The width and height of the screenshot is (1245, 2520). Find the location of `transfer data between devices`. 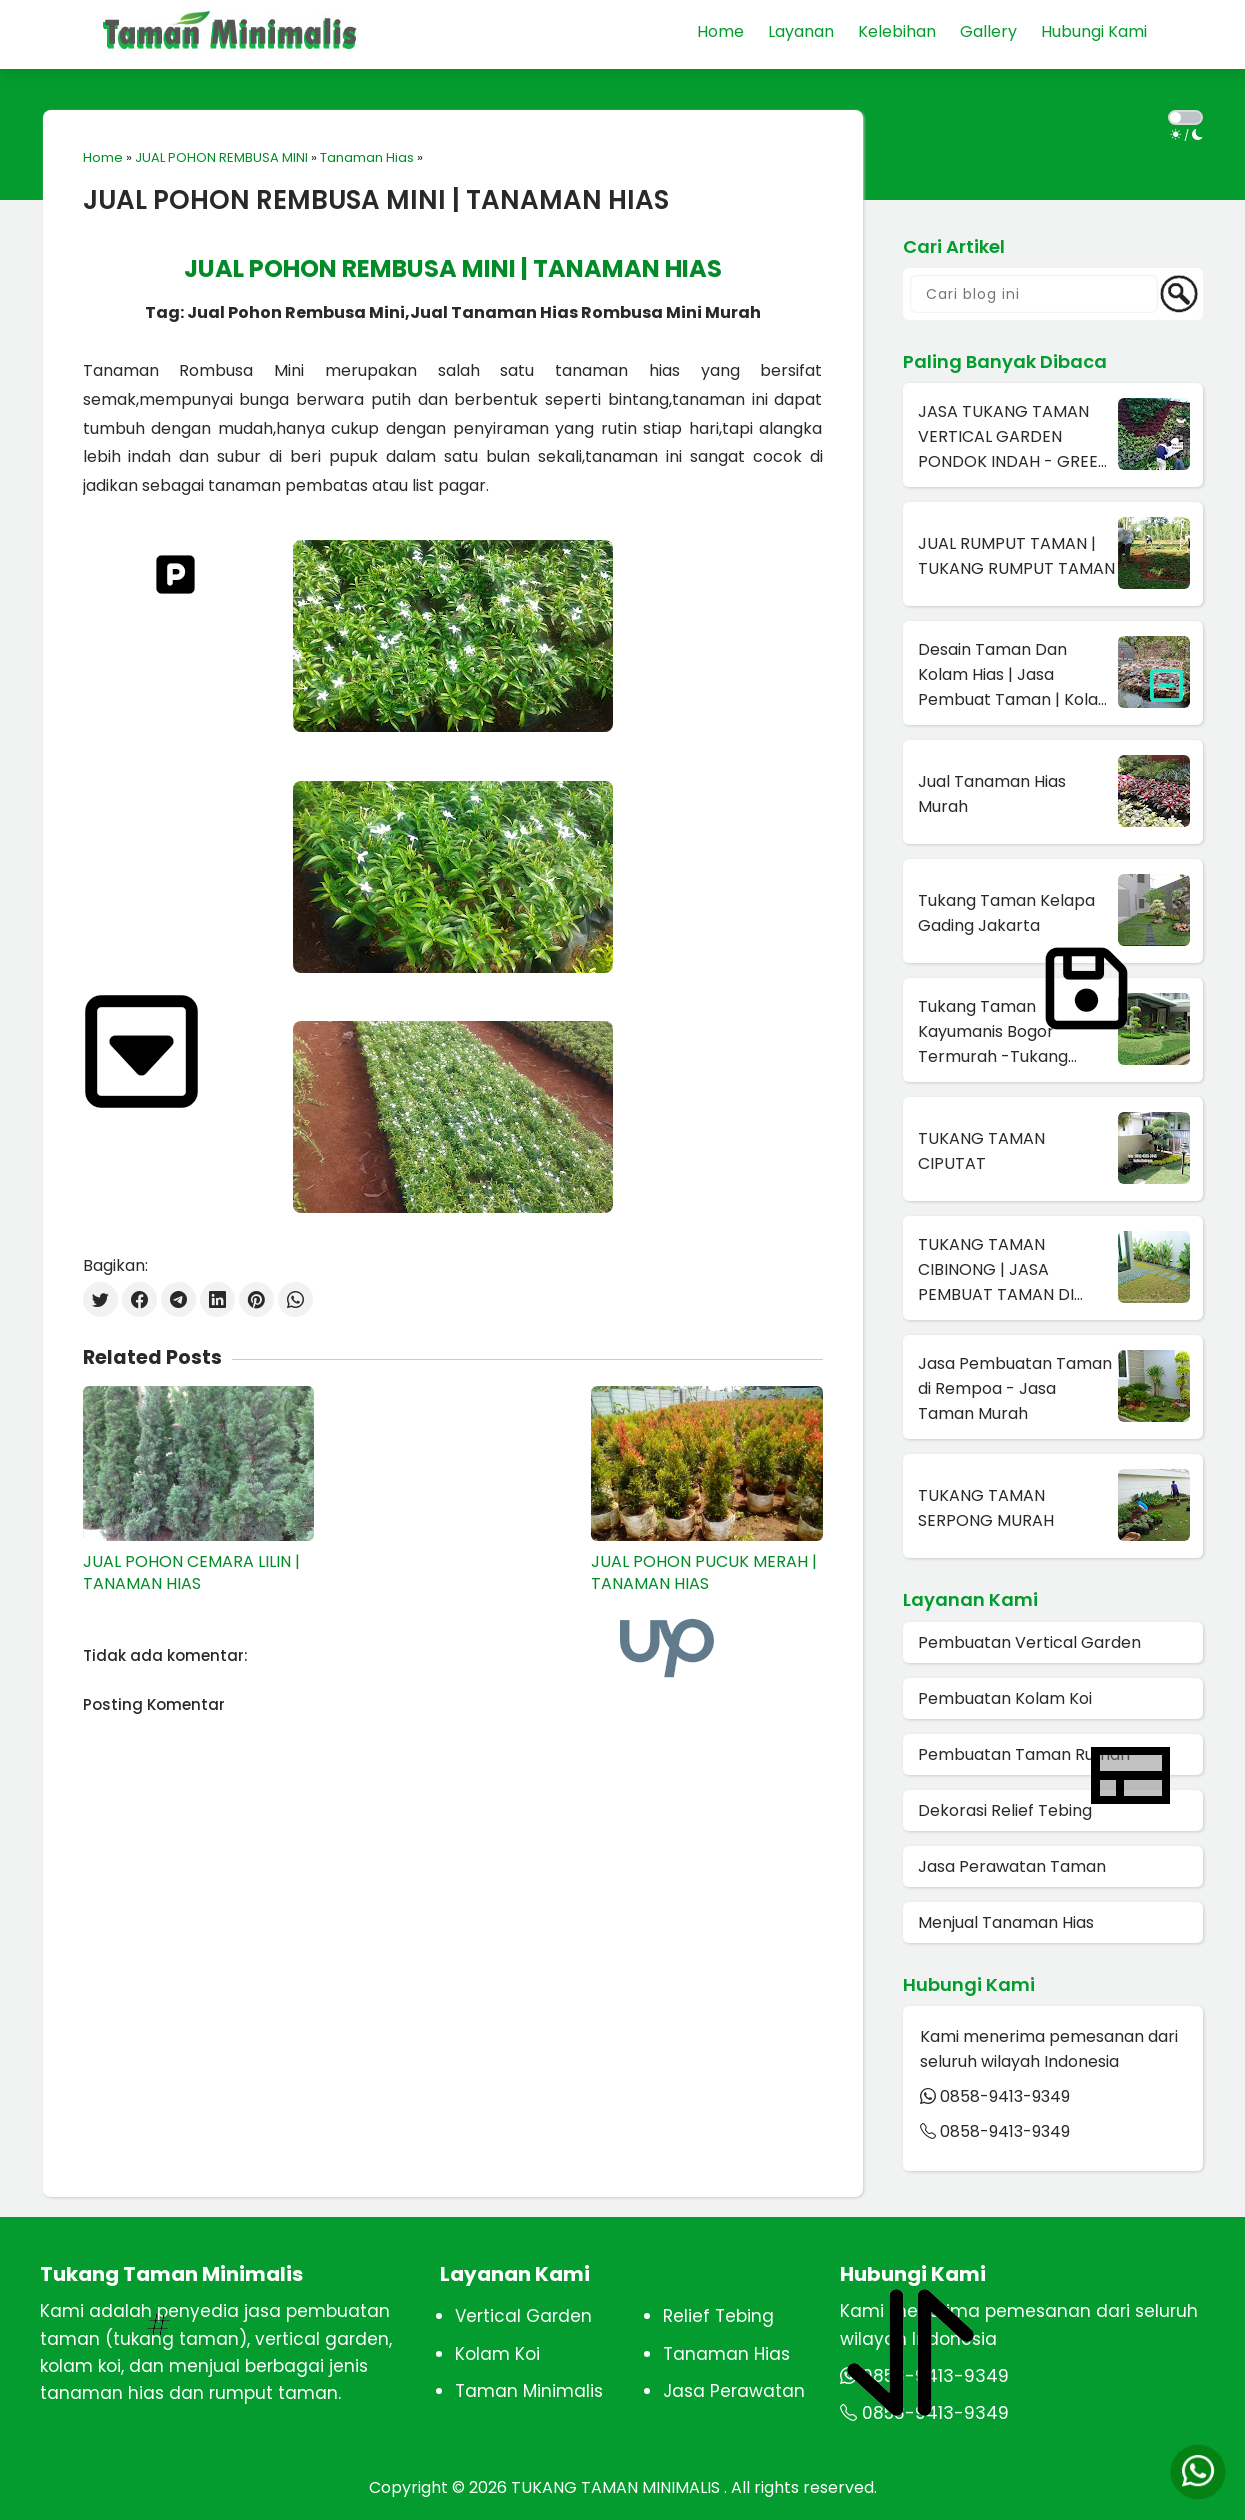

transfer data between devices is located at coordinates (910, 2352).